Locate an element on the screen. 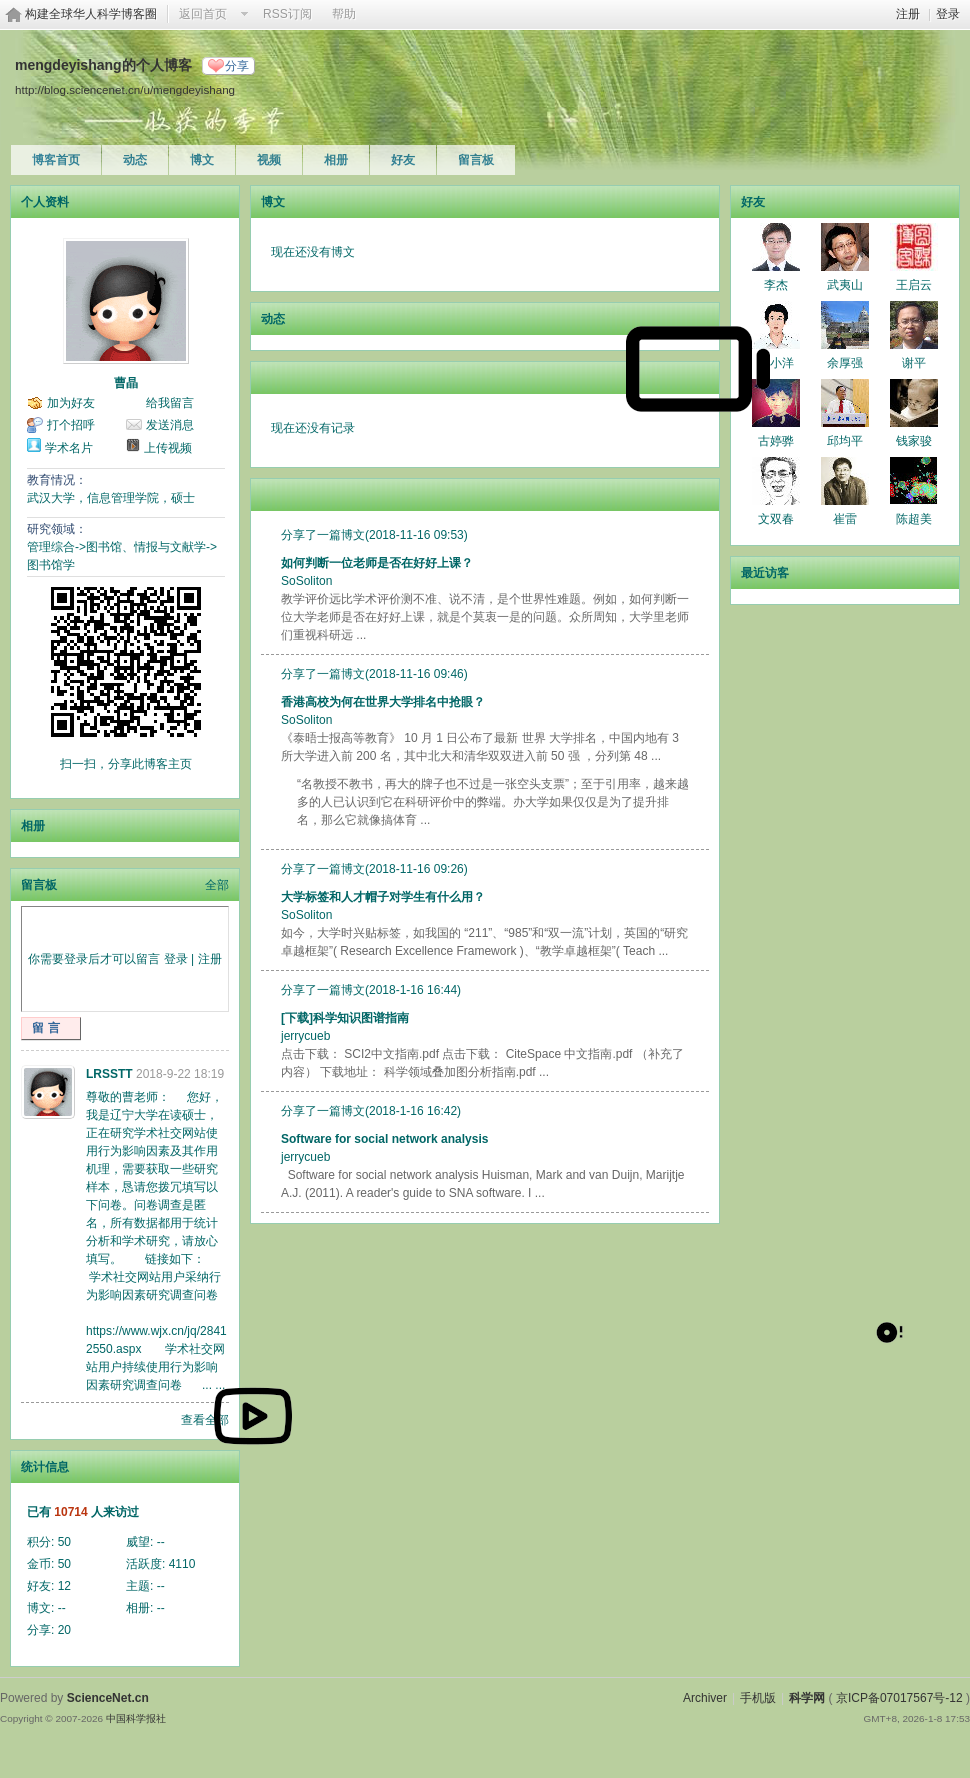 The height and width of the screenshot is (1778, 970). indicates storage disc is full is located at coordinates (889, 1332).